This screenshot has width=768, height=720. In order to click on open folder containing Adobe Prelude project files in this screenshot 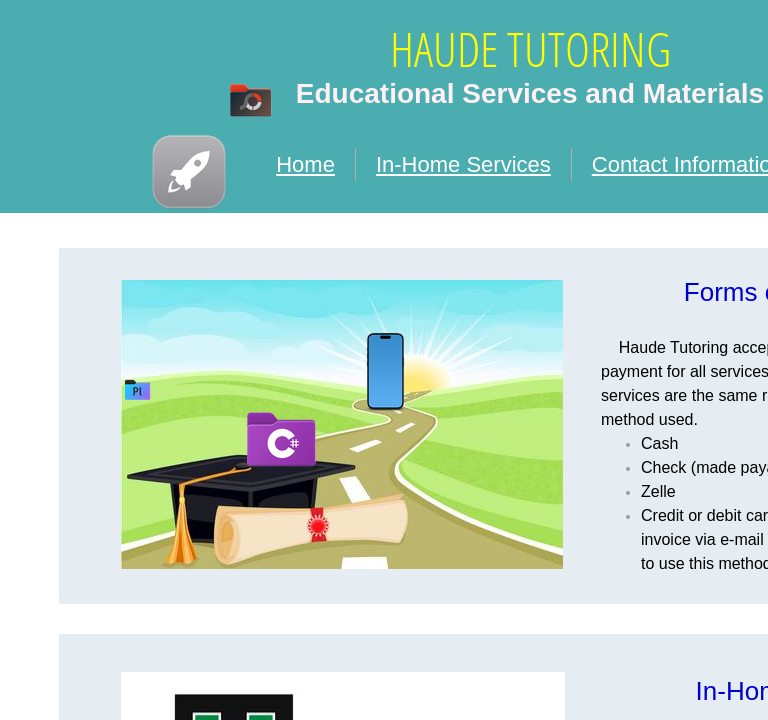, I will do `click(137, 390)`.